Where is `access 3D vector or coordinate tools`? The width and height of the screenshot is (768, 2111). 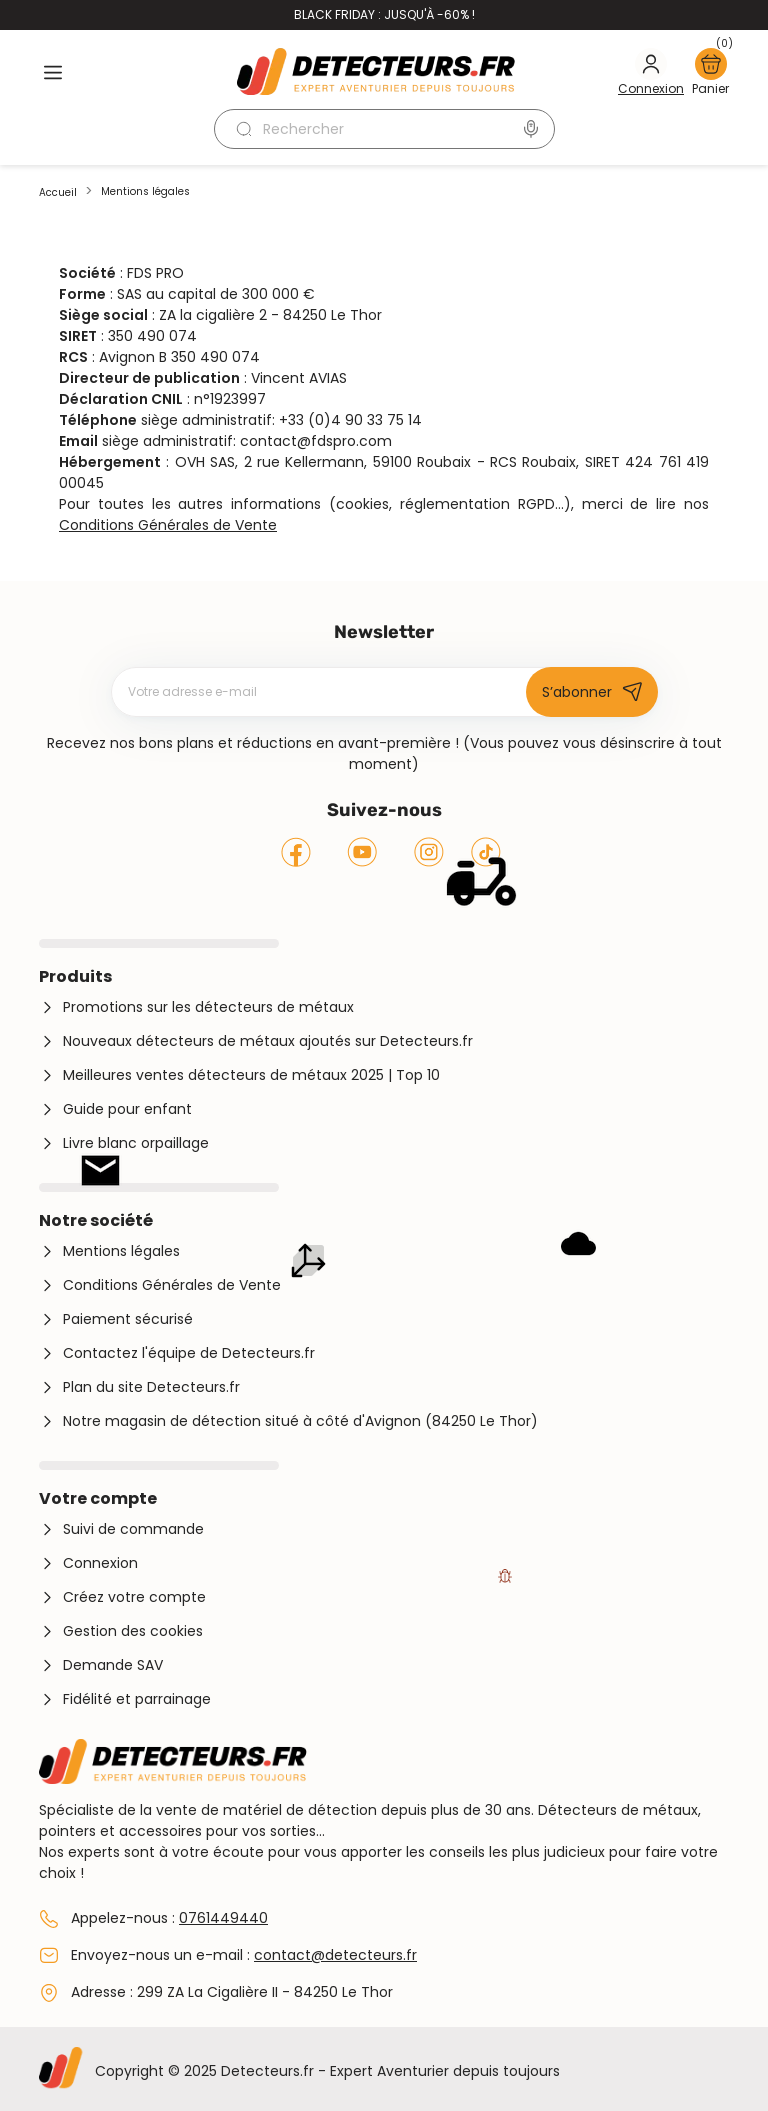 access 3D vector or coordinate tools is located at coordinates (306, 1262).